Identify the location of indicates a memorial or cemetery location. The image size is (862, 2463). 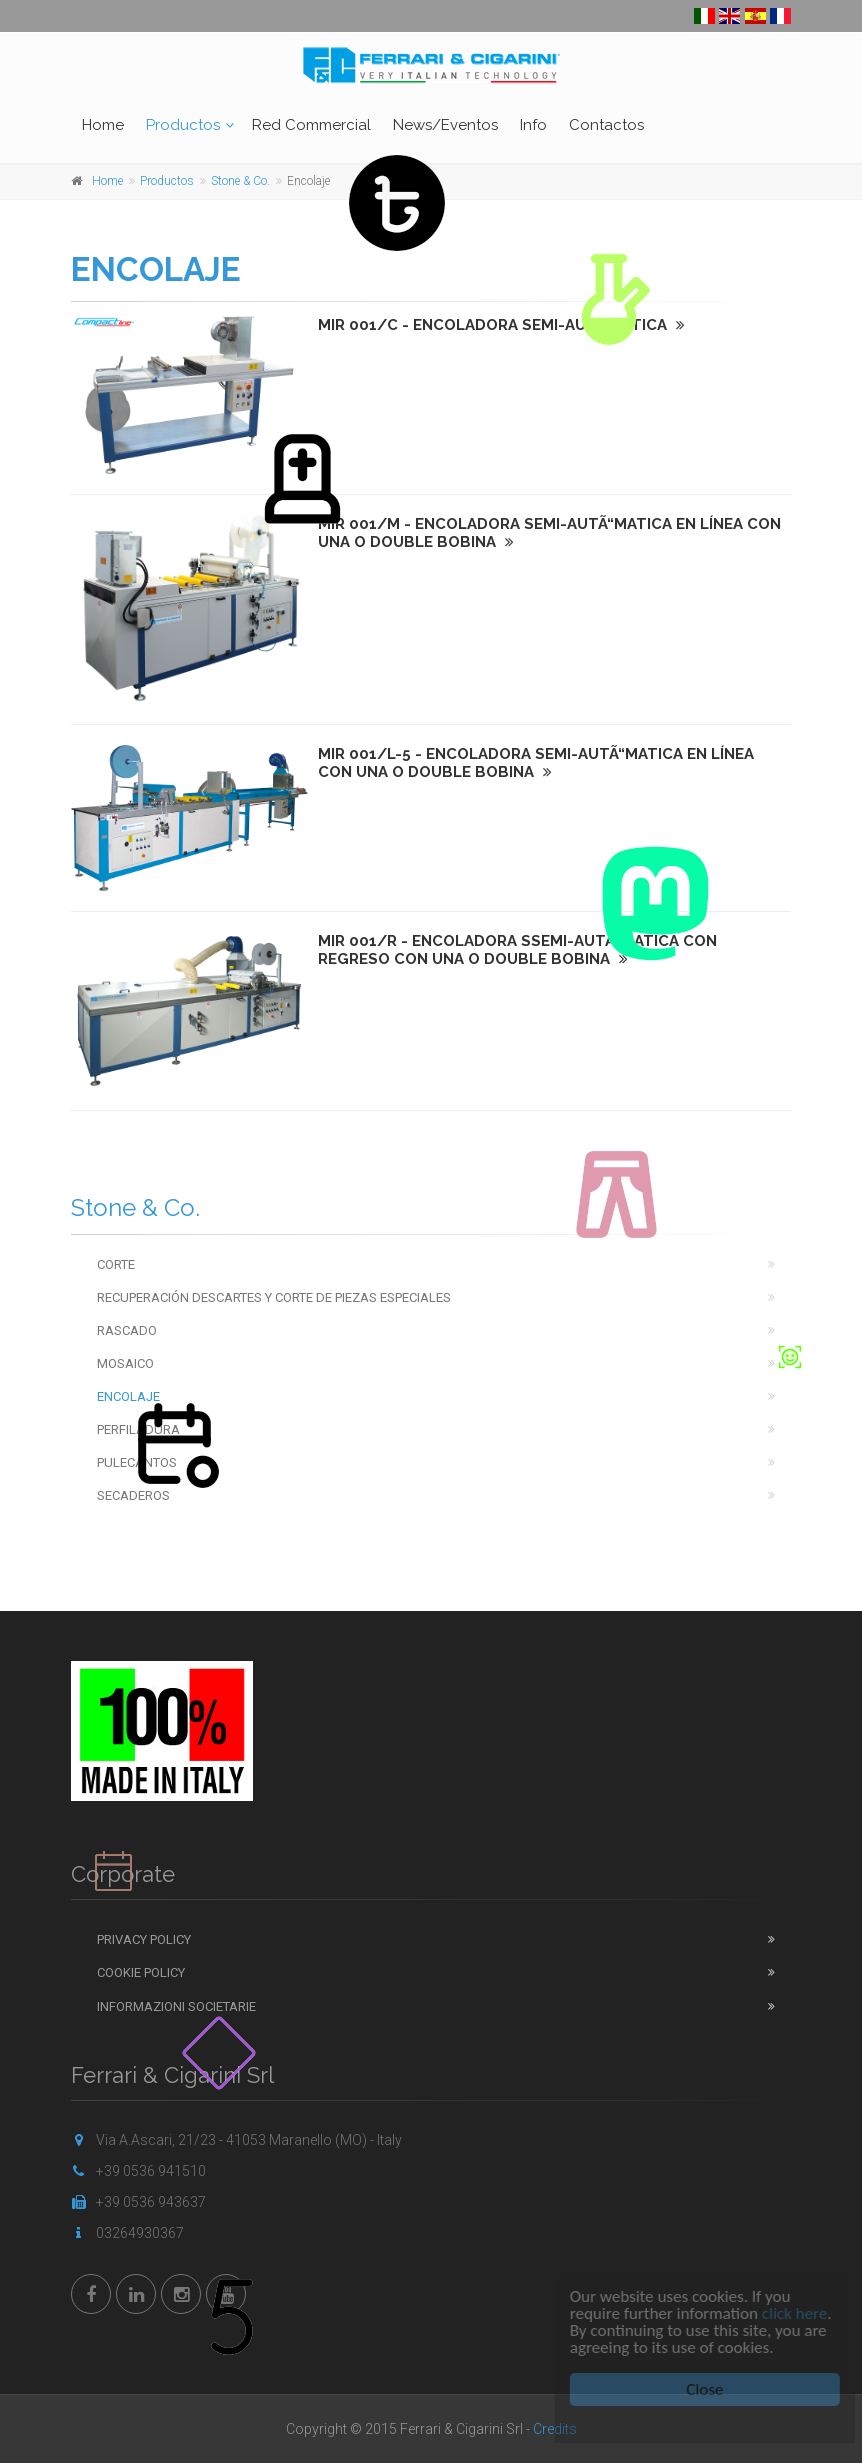
(302, 476).